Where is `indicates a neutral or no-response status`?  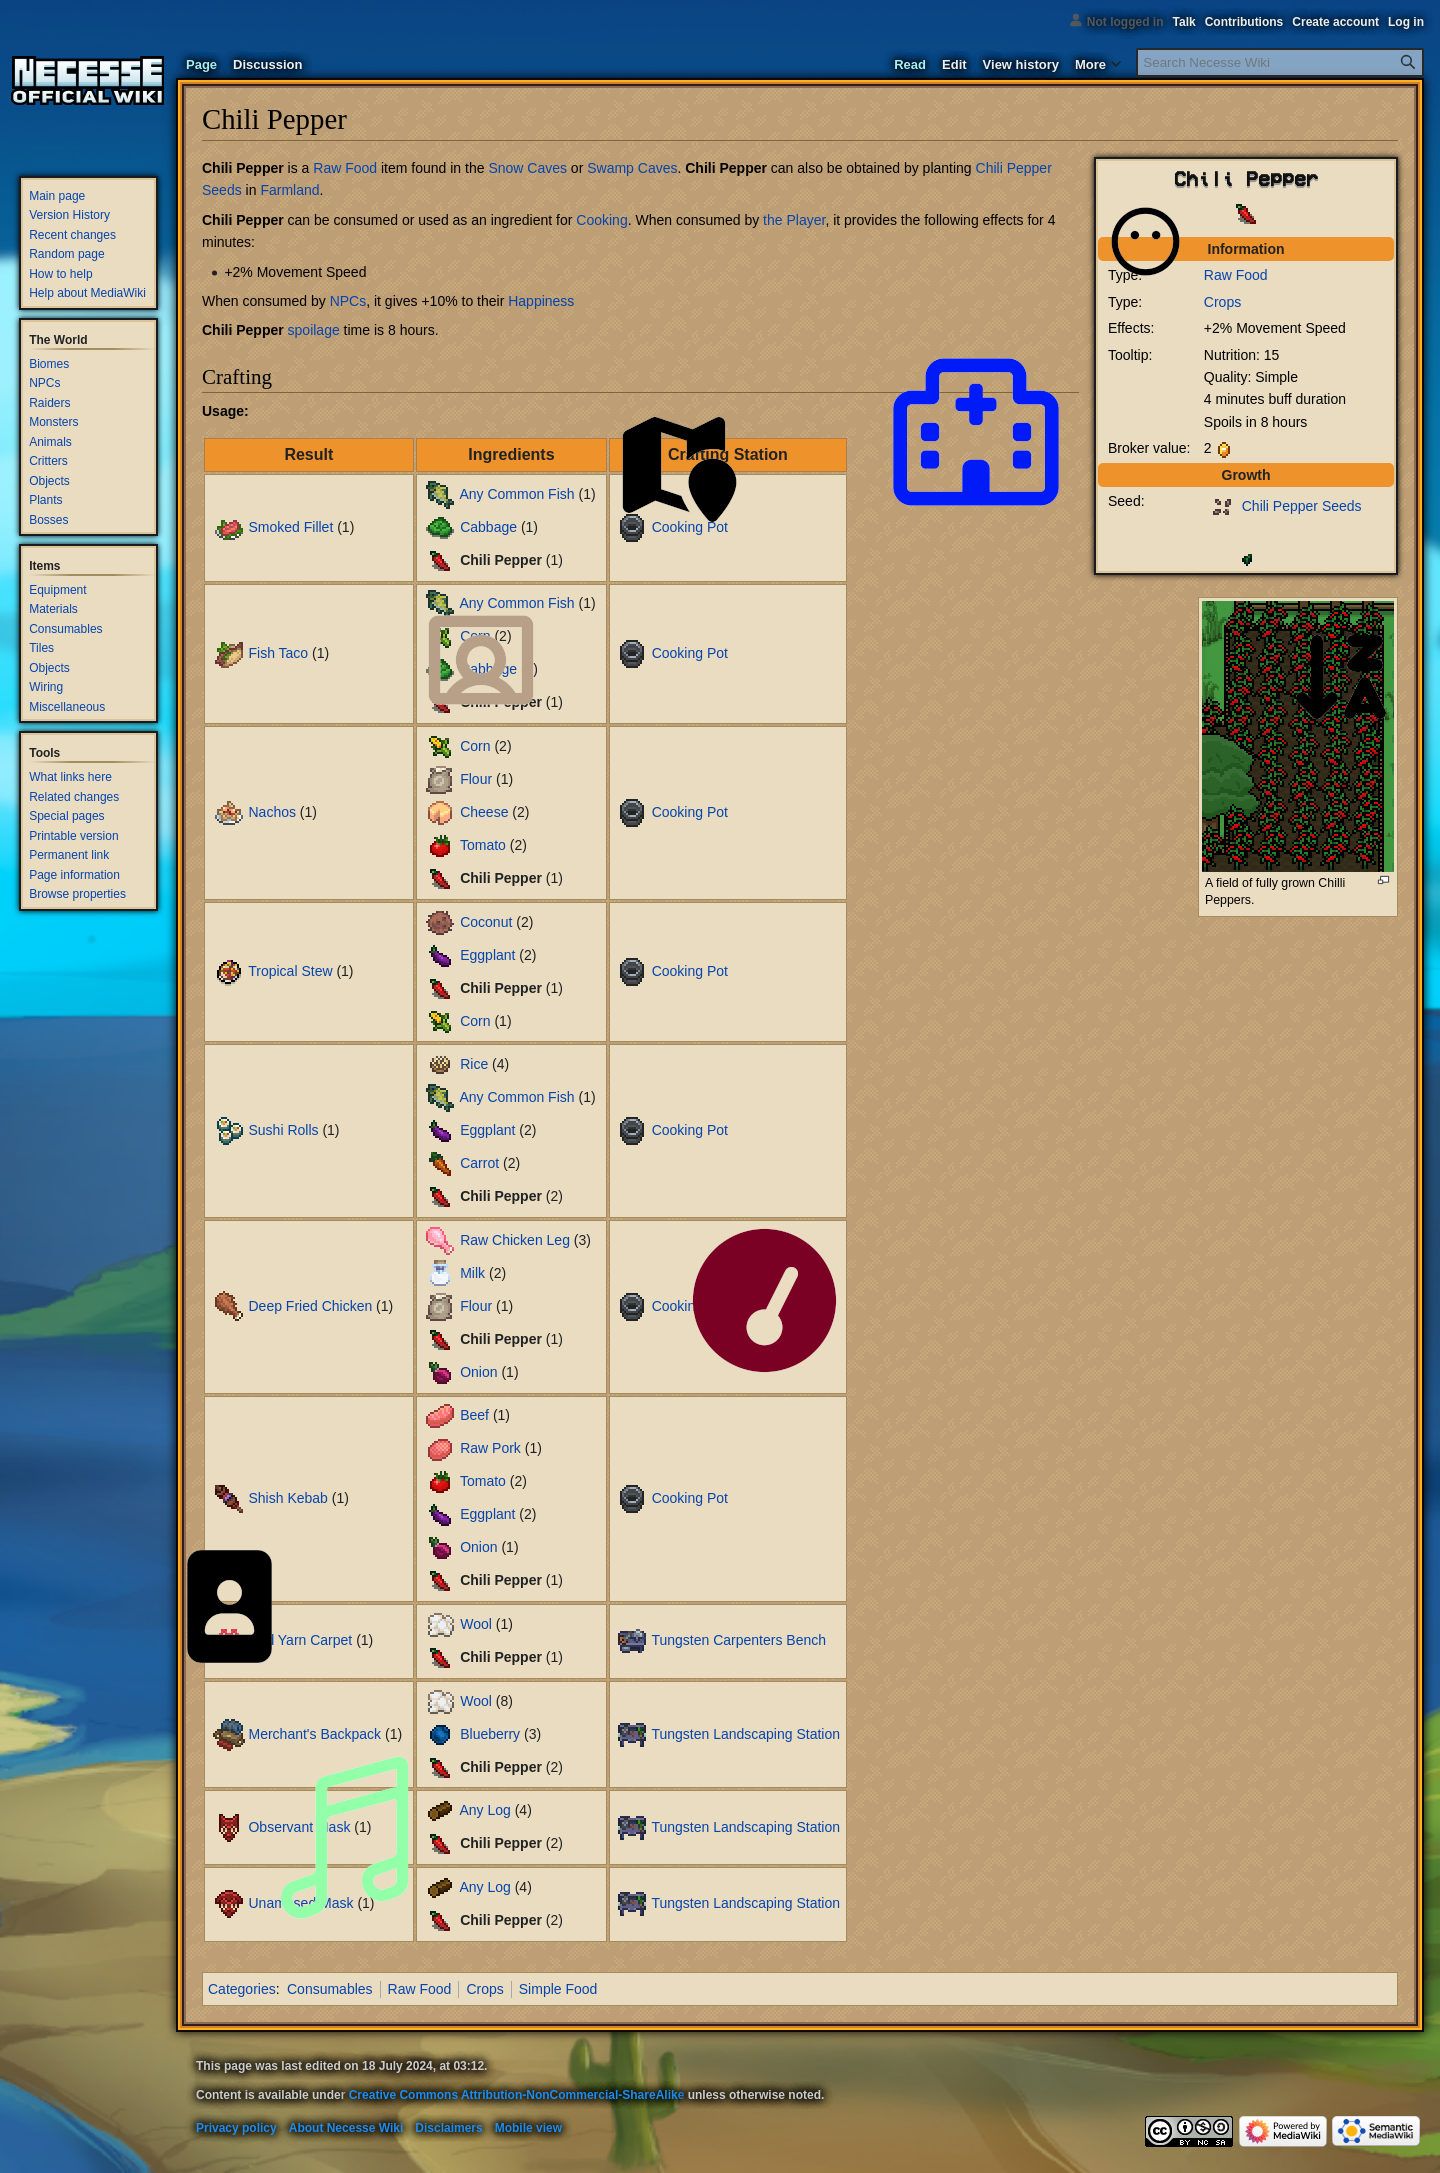
indicates a neutral or no-response status is located at coordinates (1145, 241).